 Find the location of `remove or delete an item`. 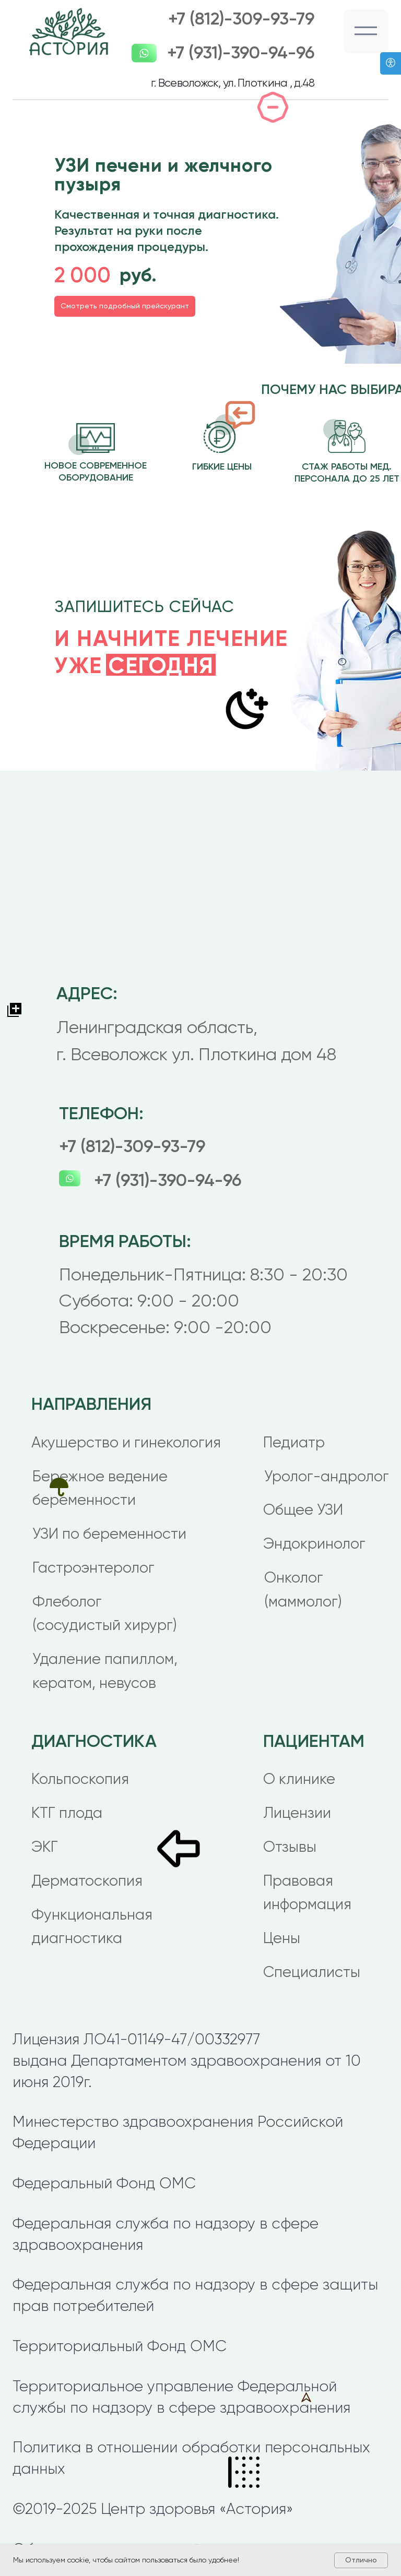

remove or delete an item is located at coordinates (273, 107).